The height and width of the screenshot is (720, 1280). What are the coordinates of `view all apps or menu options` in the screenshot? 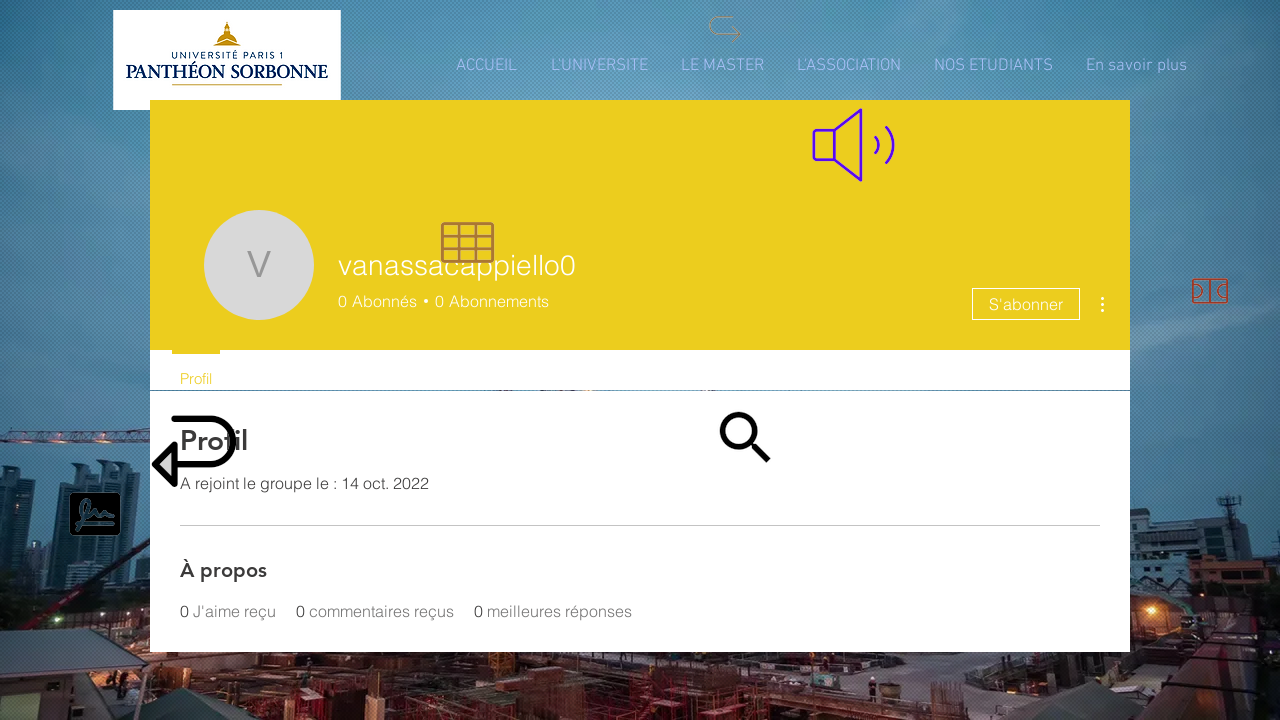 It's located at (467, 242).